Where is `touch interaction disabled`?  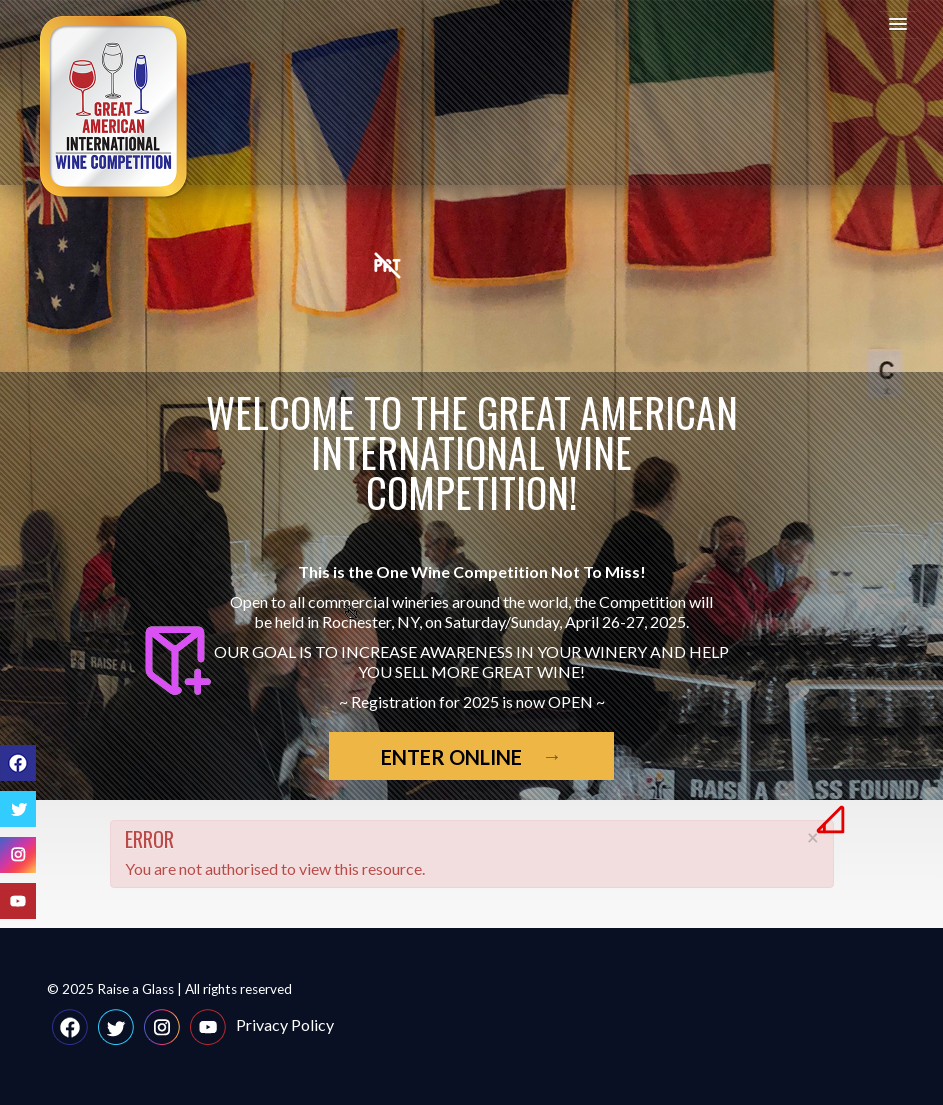
touch interaction disabled is located at coordinates (351, 612).